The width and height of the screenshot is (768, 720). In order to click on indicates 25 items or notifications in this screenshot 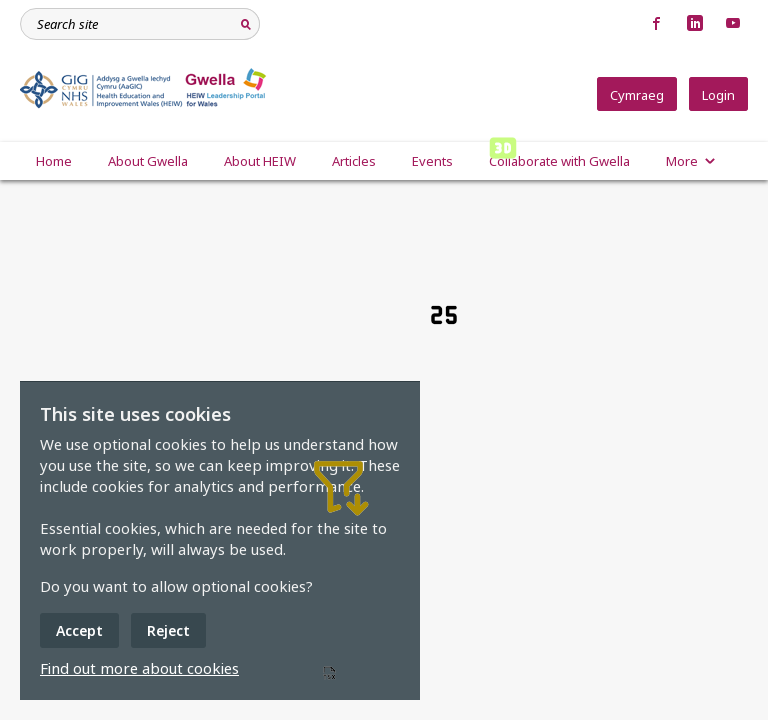, I will do `click(444, 315)`.